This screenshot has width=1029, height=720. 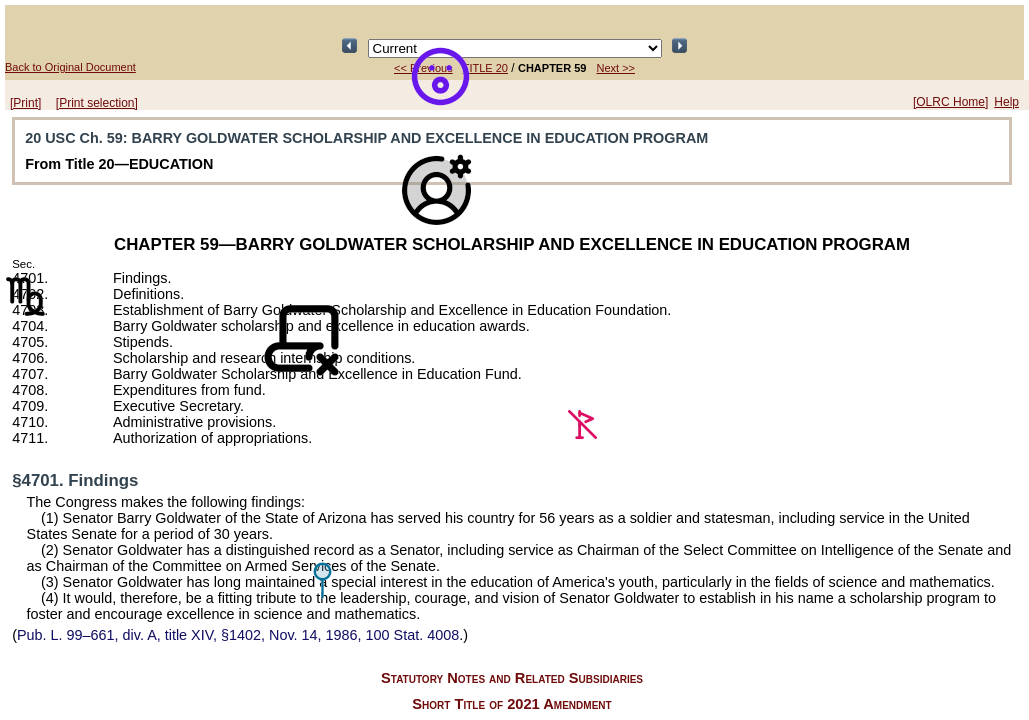 I want to click on mark a location on a map, so click(x=322, y=580).